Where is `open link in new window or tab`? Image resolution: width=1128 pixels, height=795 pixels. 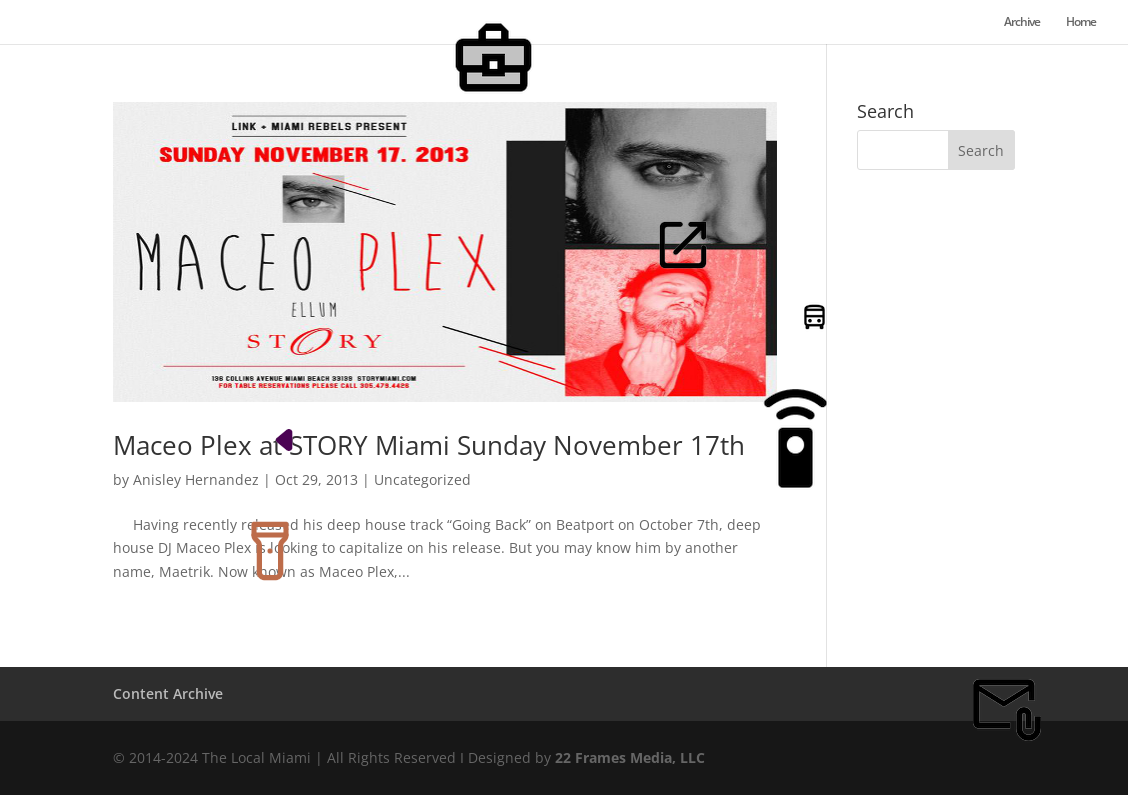
open link in new window or tab is located at coordinates (683, 245).